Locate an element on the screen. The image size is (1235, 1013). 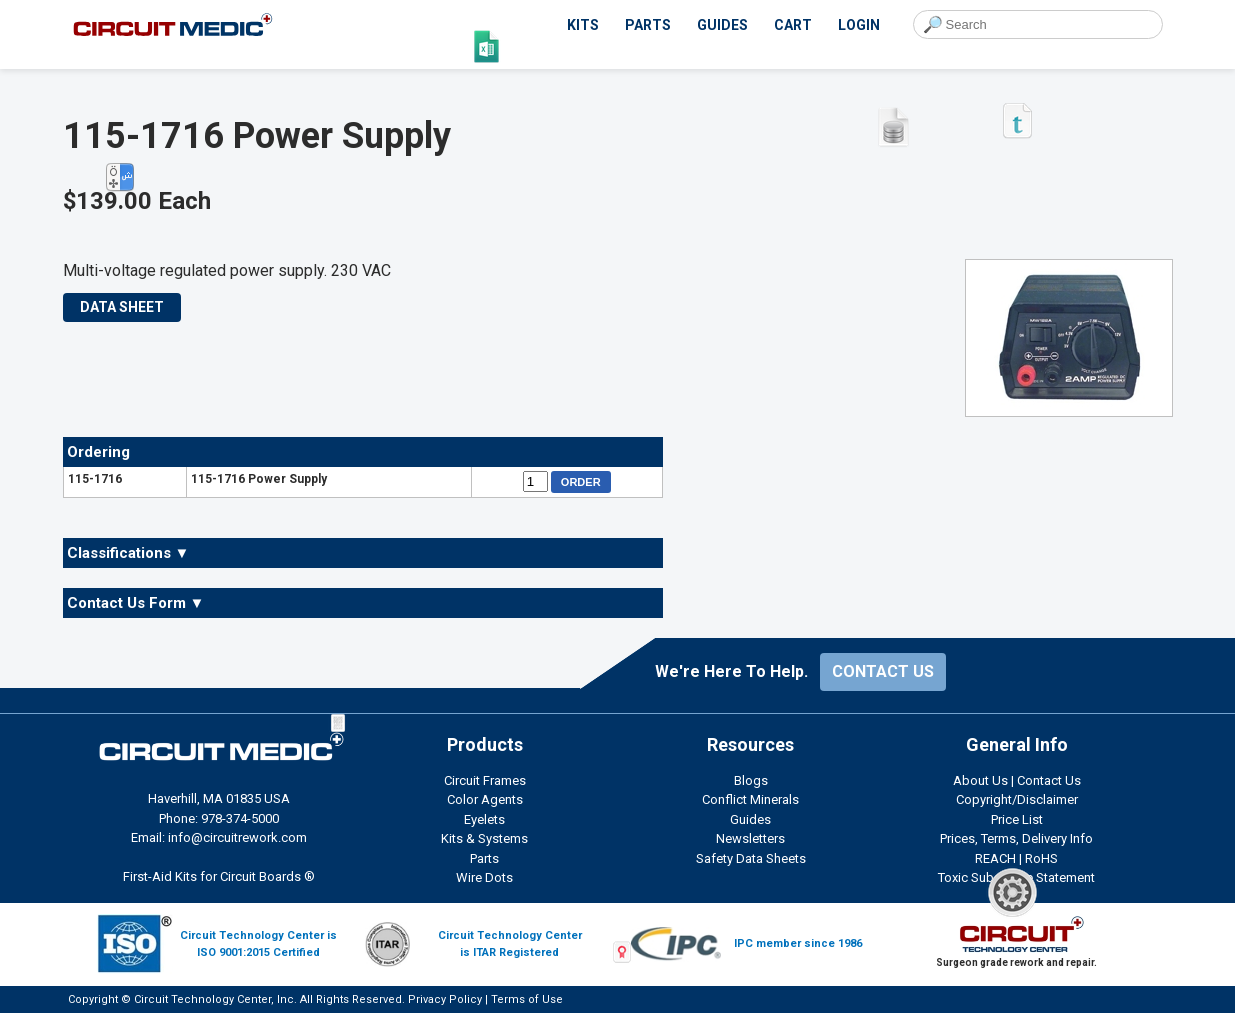
open an sql database file is located at coordinates (893, 127).